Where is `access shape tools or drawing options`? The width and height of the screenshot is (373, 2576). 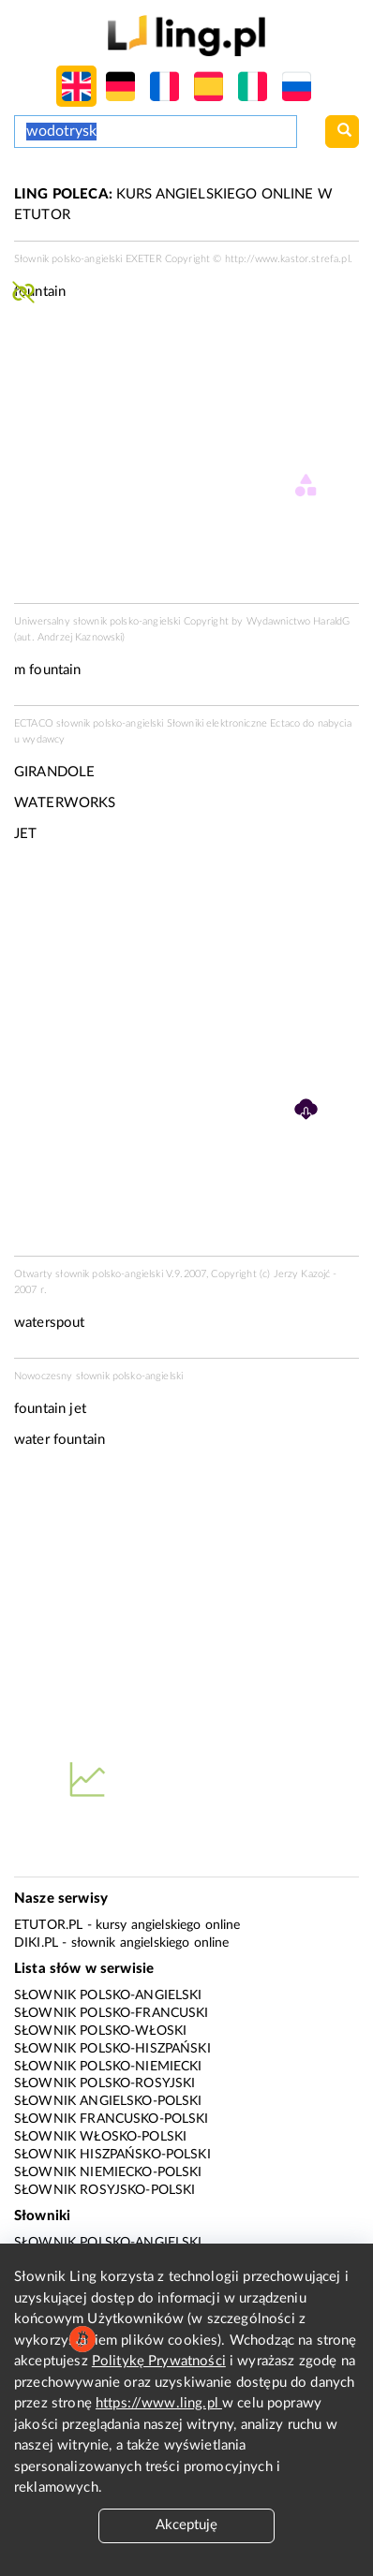
access shape tools or drawing options is located at coordinates (306, 485).